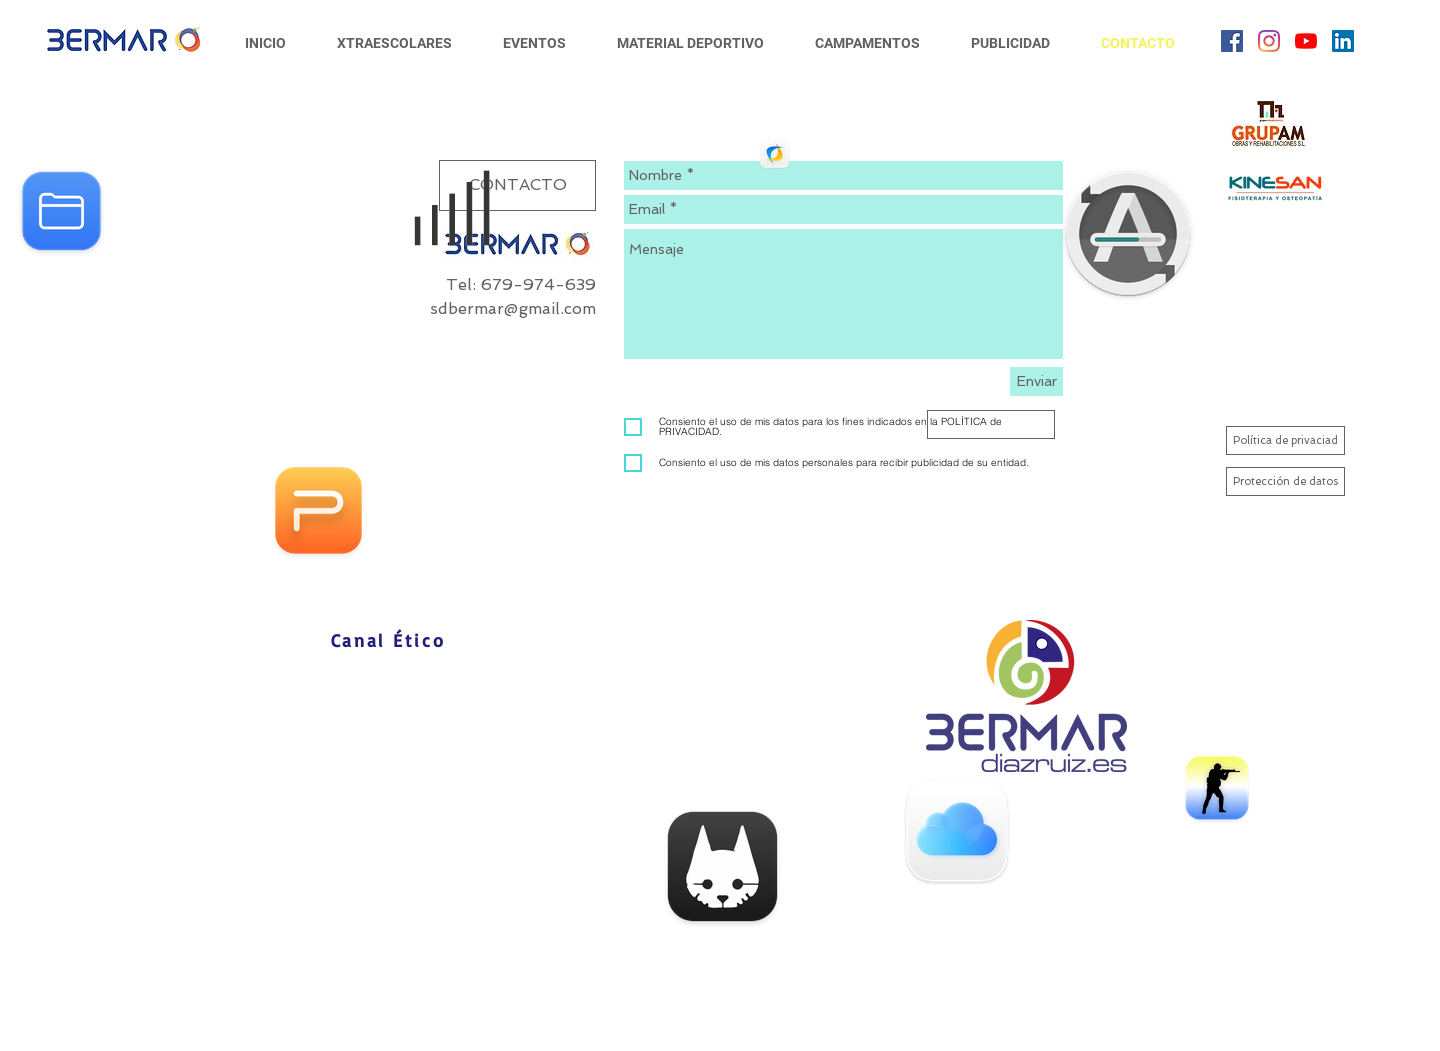  I want to click on open file manager application, so click(61, 212).